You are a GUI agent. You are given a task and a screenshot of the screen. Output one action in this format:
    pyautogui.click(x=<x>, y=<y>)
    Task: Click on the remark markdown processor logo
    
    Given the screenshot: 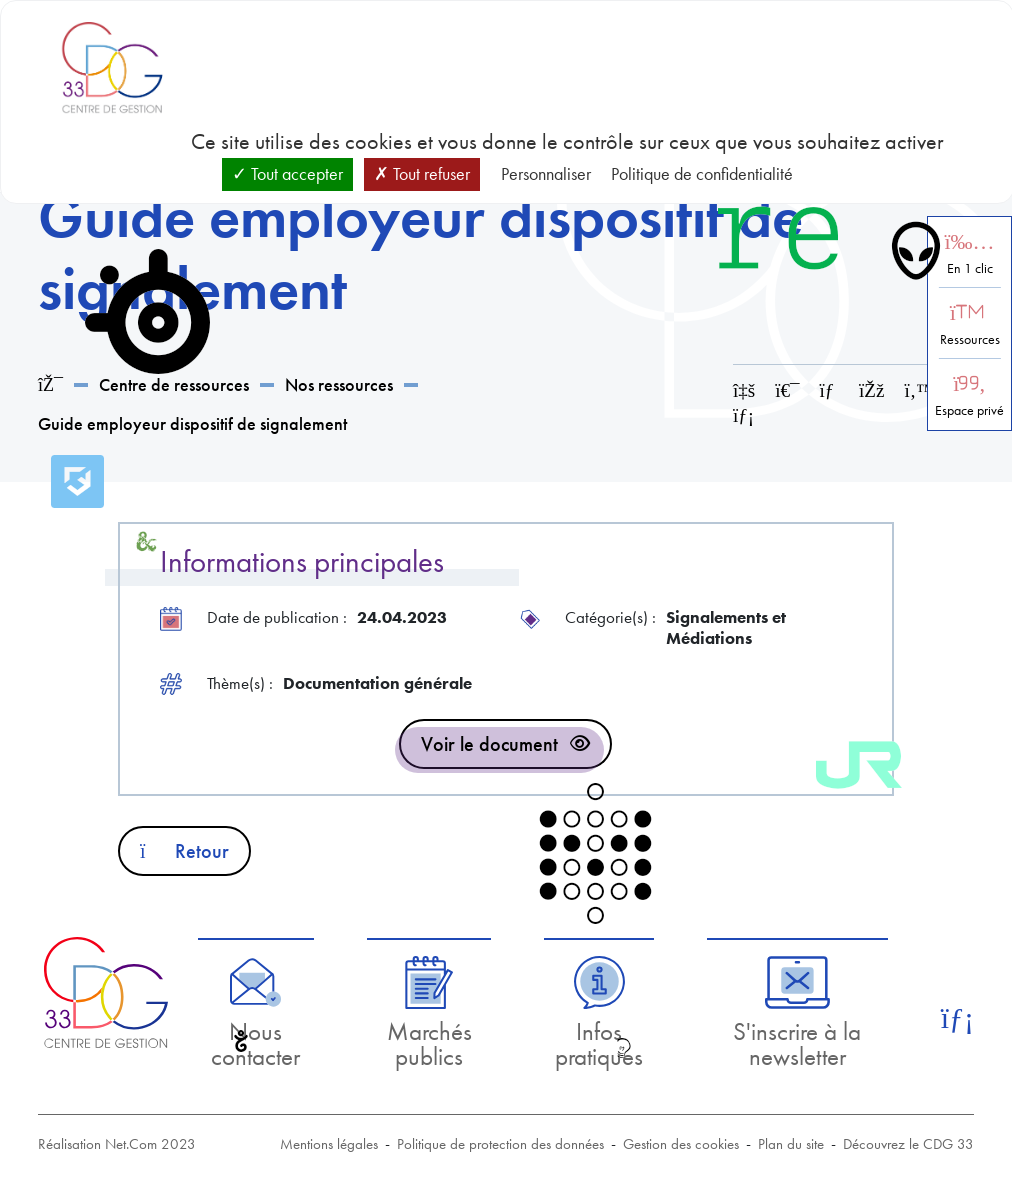 What is the action you would take?
    pyautogui.click(x=778, y=238)
    